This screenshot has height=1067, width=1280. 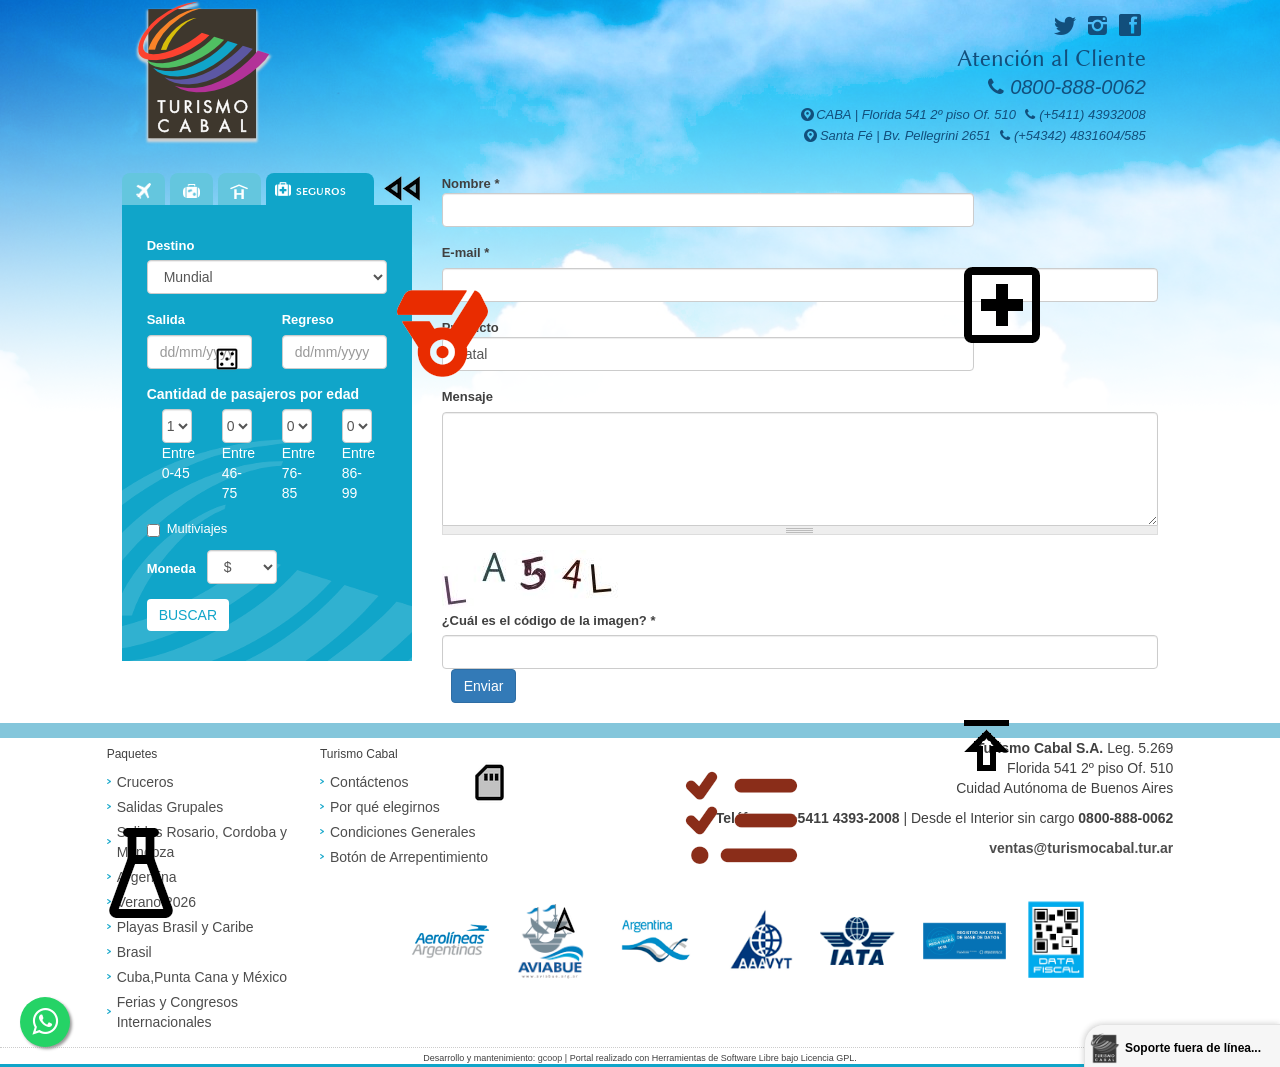 I want to click on access sd card storage, so click(x=489, y=782).